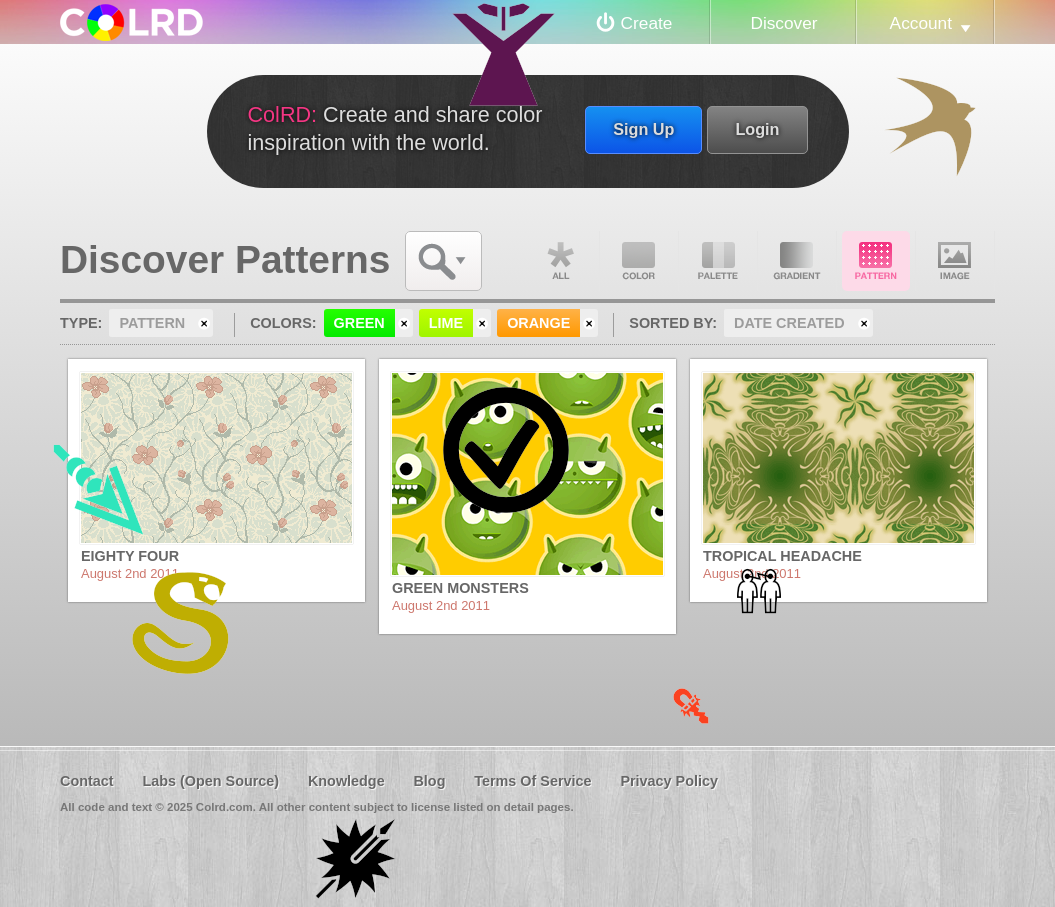 This screenshot has width=1055, height=907. Describe the element at coordinates (180, 622) in the screenshot. I see `play snake game` at that location.